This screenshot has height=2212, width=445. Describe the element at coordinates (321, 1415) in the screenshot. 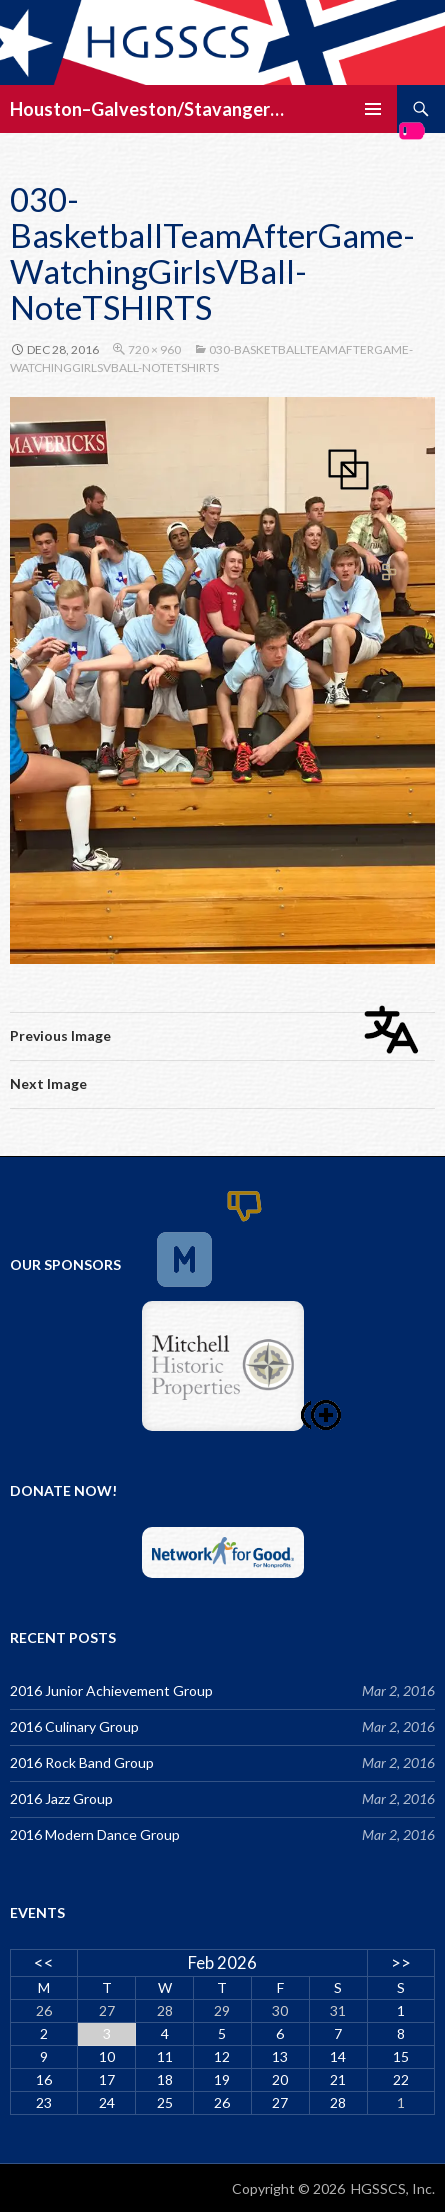

I see `add a duplicate control point` at that location.